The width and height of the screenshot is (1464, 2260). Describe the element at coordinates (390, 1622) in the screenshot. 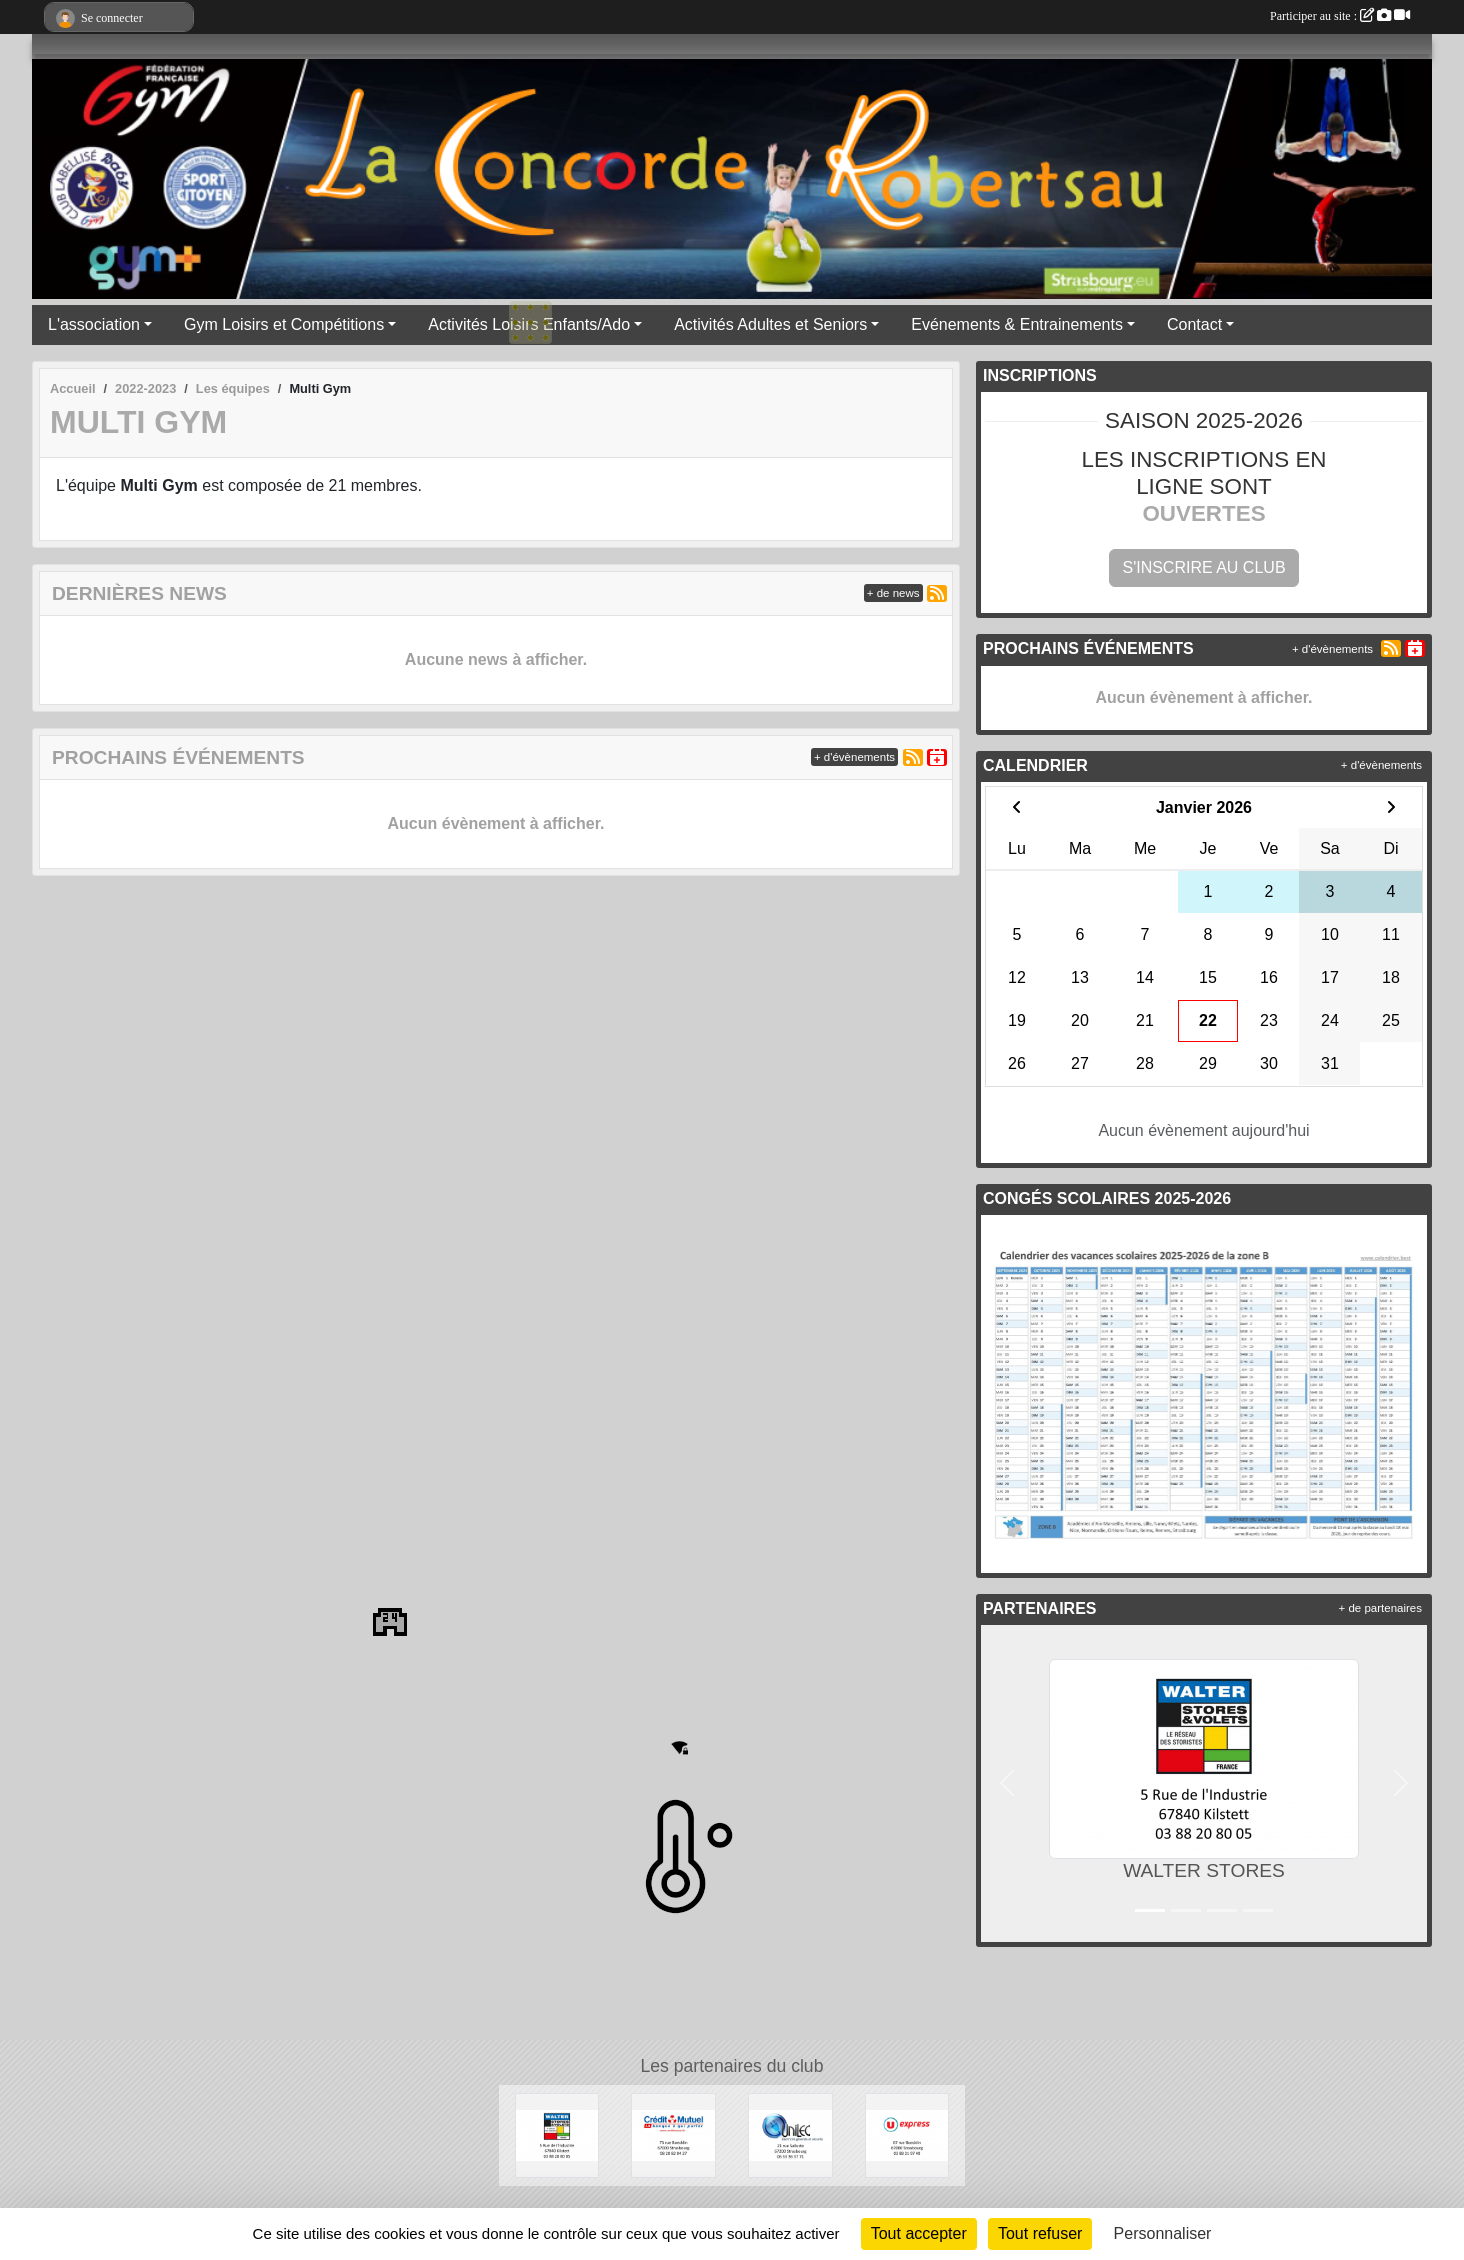

I see `find nearby convenience stores` at that location.